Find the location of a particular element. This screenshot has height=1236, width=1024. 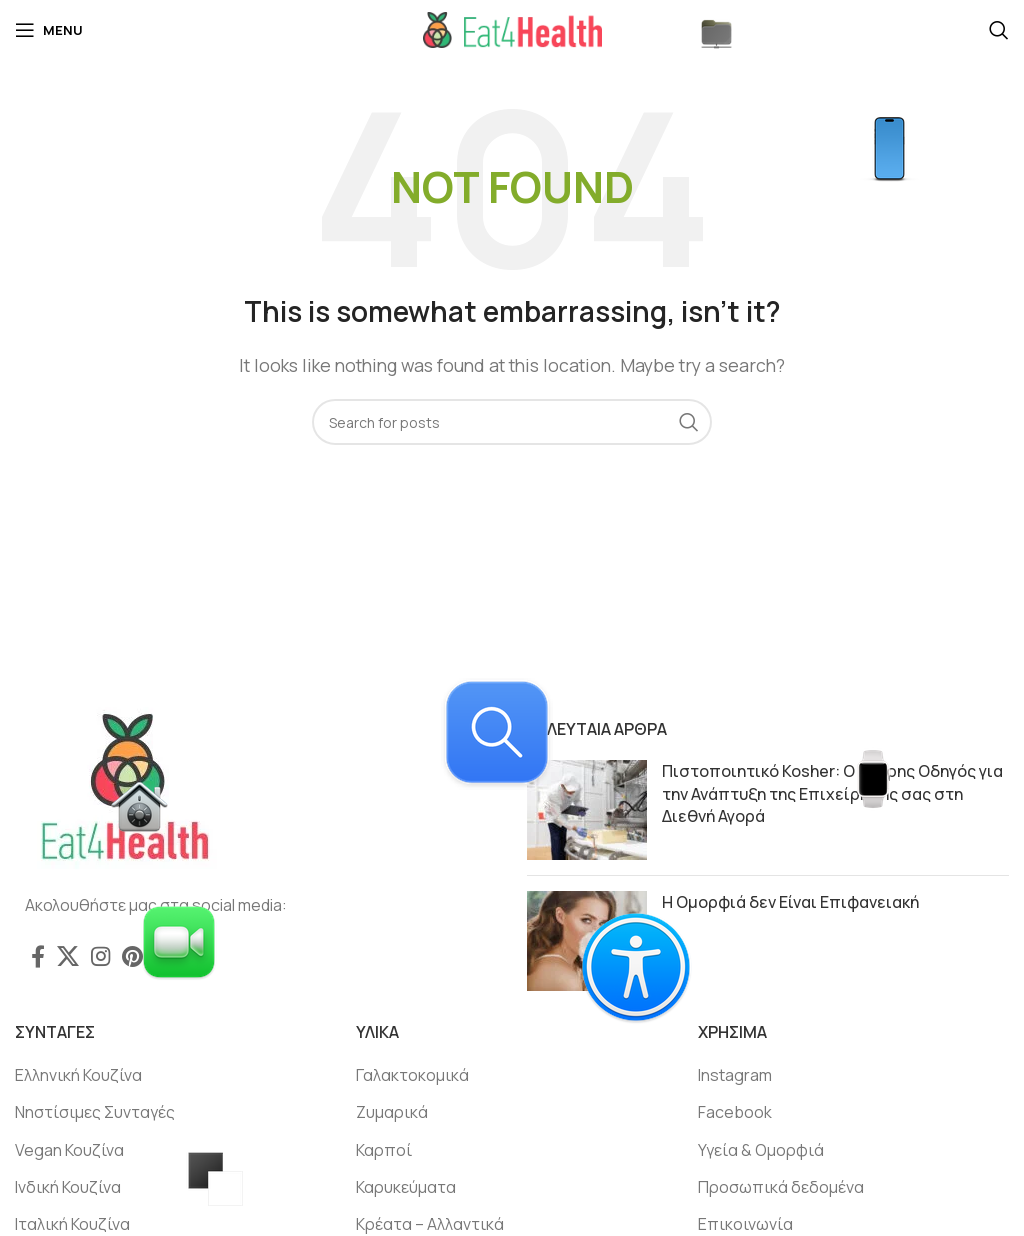

toggle high contrast mode is located at coordinates (215, 1180).